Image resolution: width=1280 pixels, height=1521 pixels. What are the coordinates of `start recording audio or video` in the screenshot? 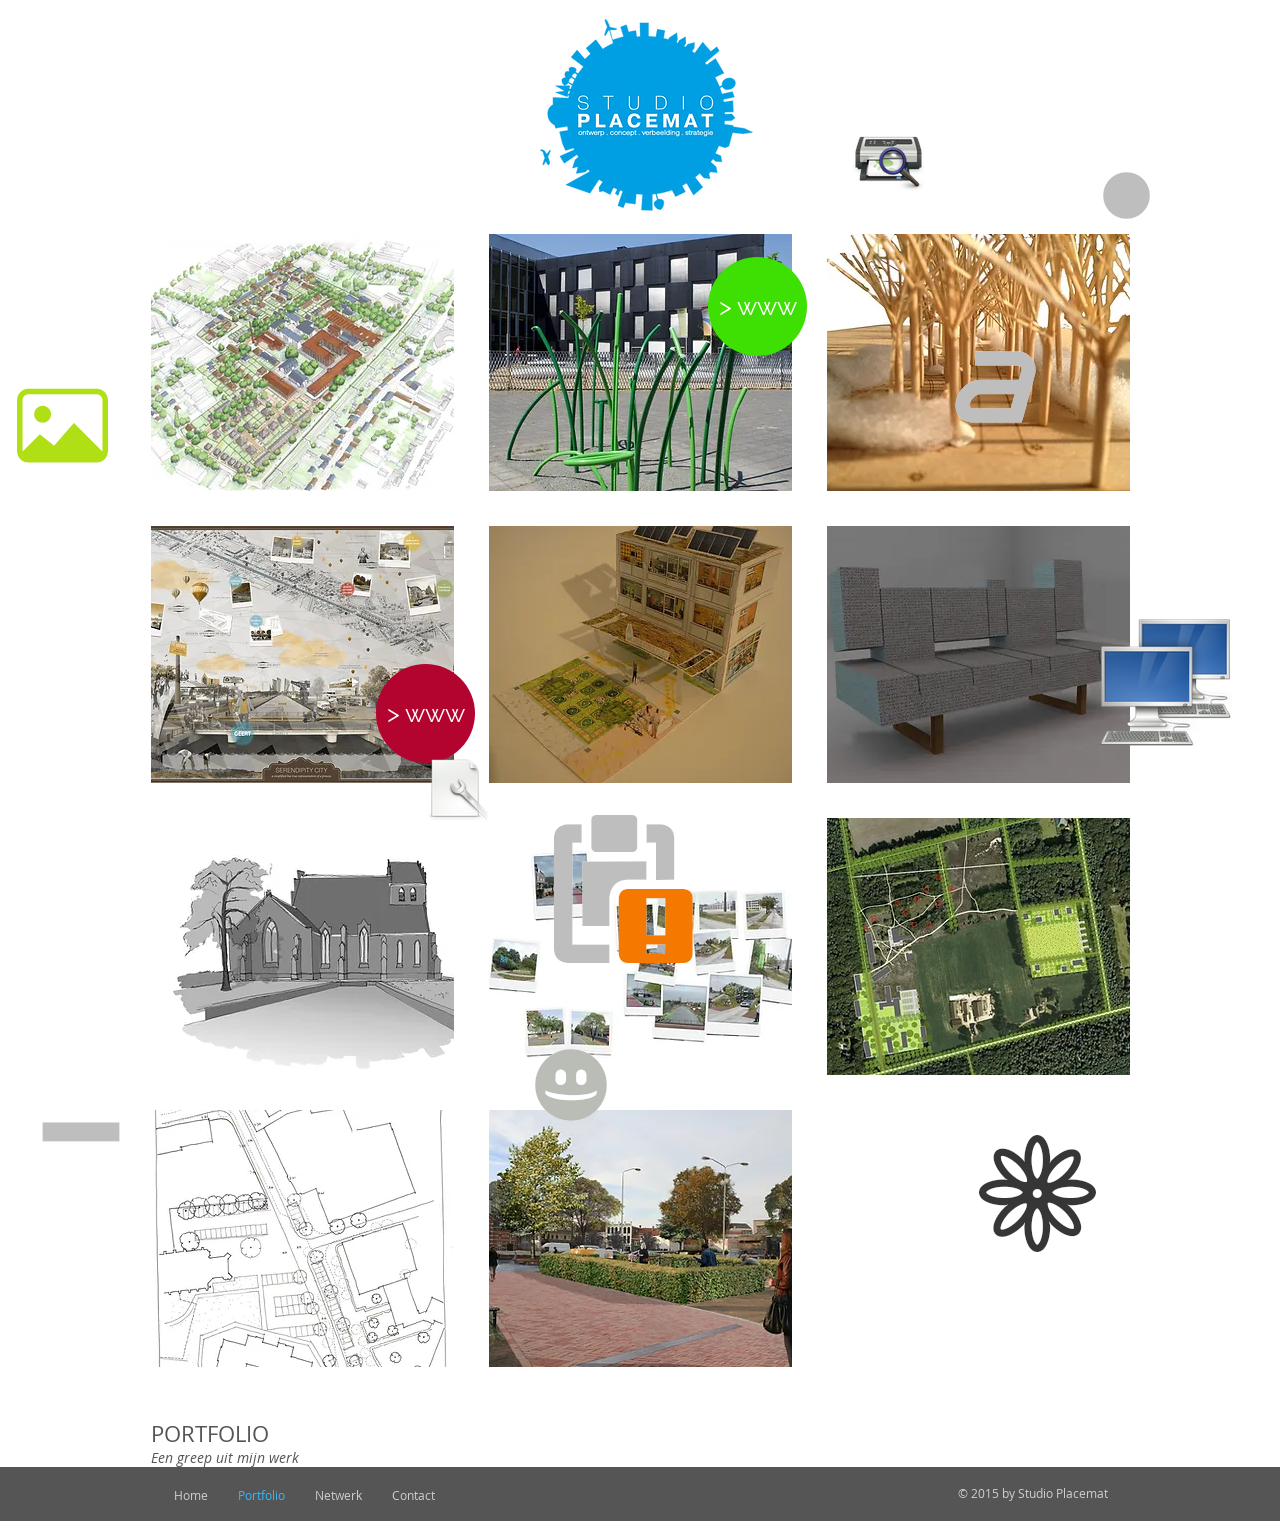 It's located at (1126, 195).